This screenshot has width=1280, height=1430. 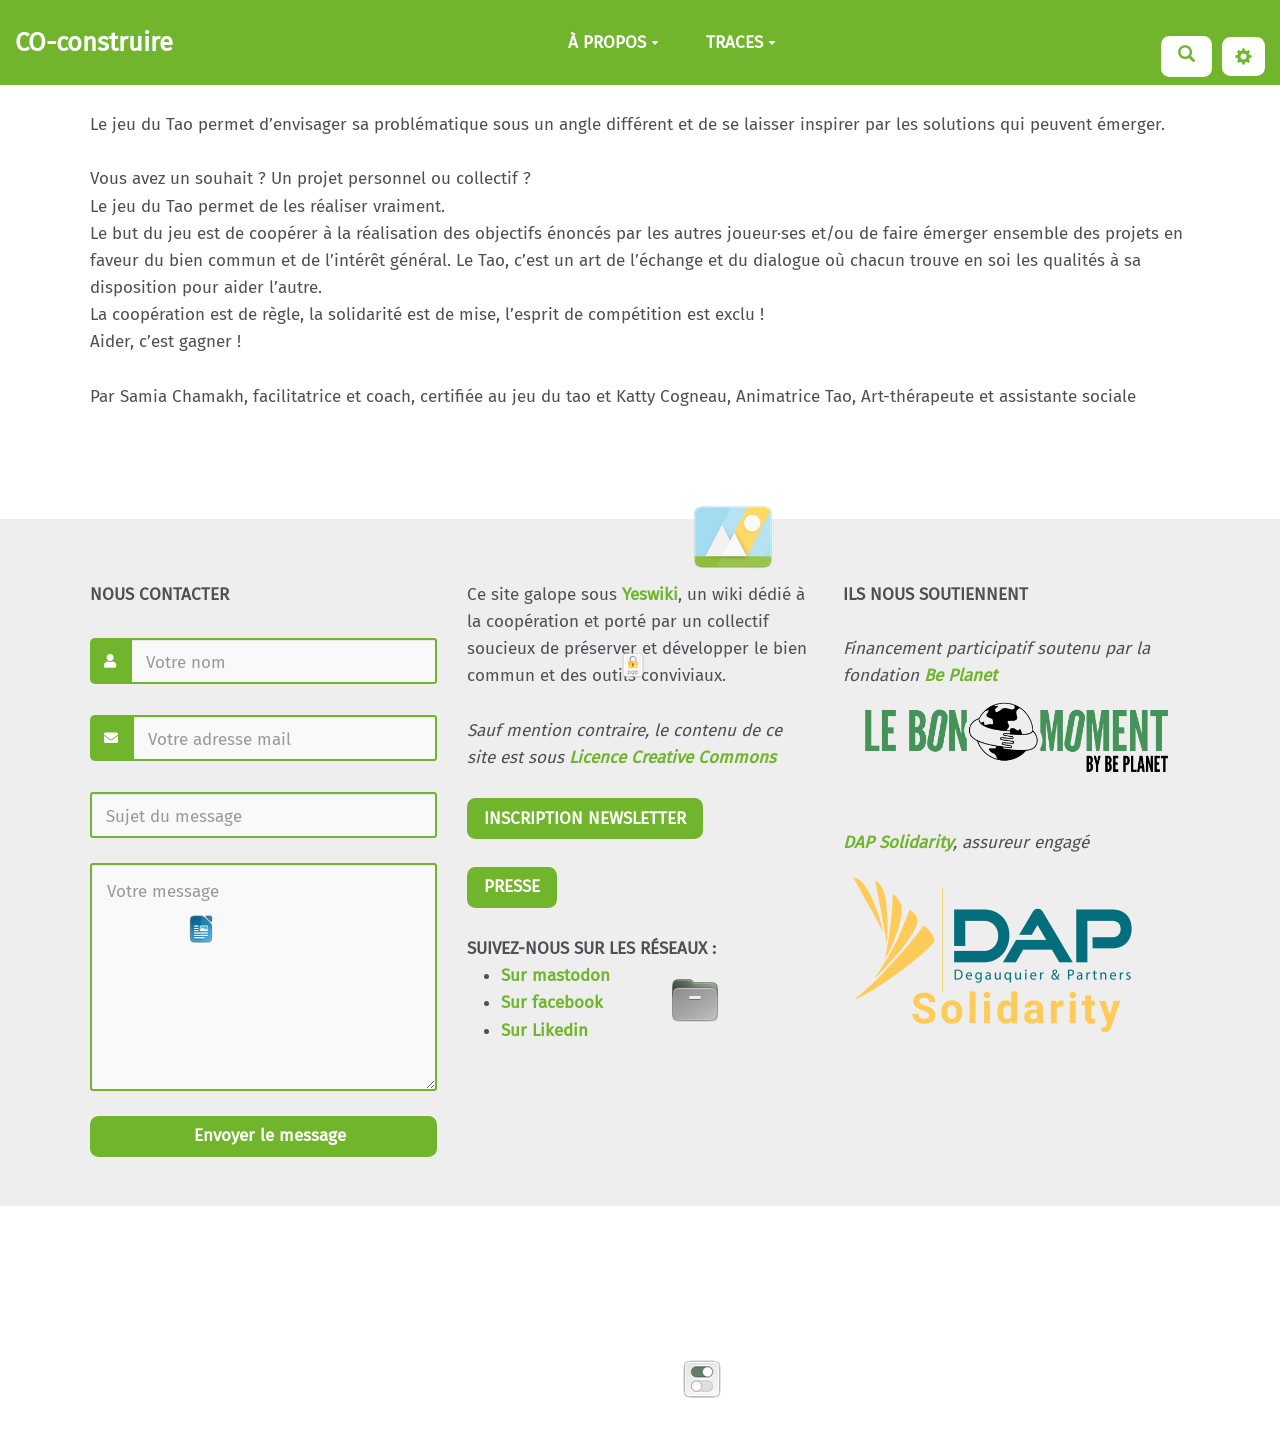 What do you see at coordinates (695, 1000) in the screenshot?
I see `open the file manager` at bounding box center [695, 1000].